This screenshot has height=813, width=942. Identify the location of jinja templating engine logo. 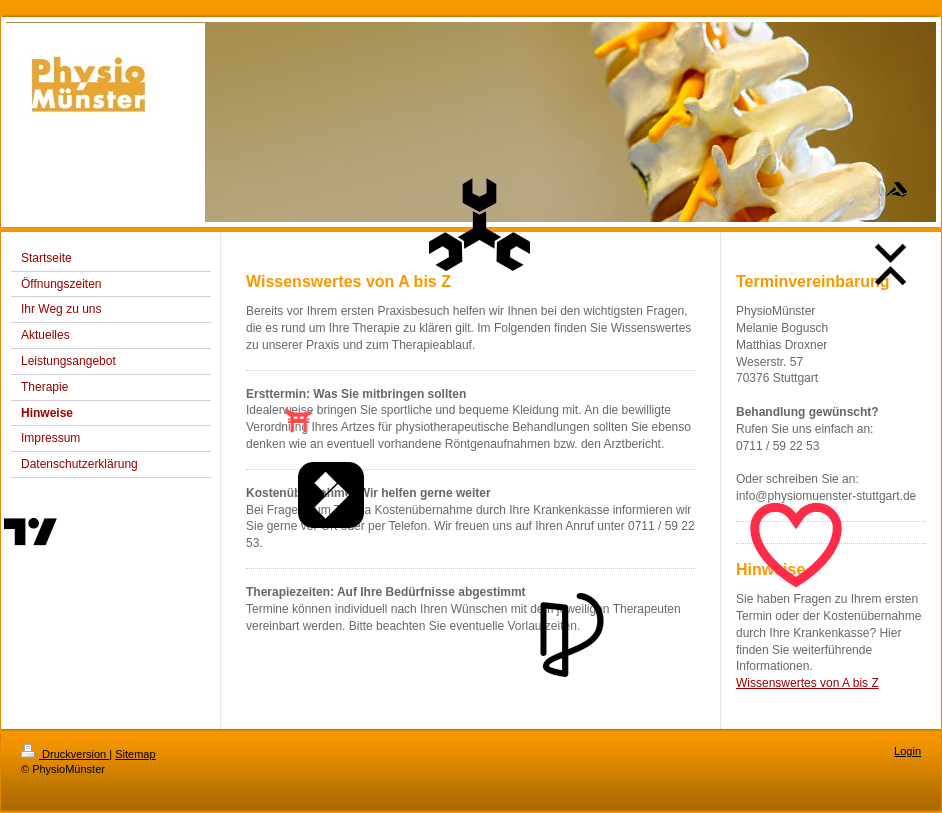
(298, 420).